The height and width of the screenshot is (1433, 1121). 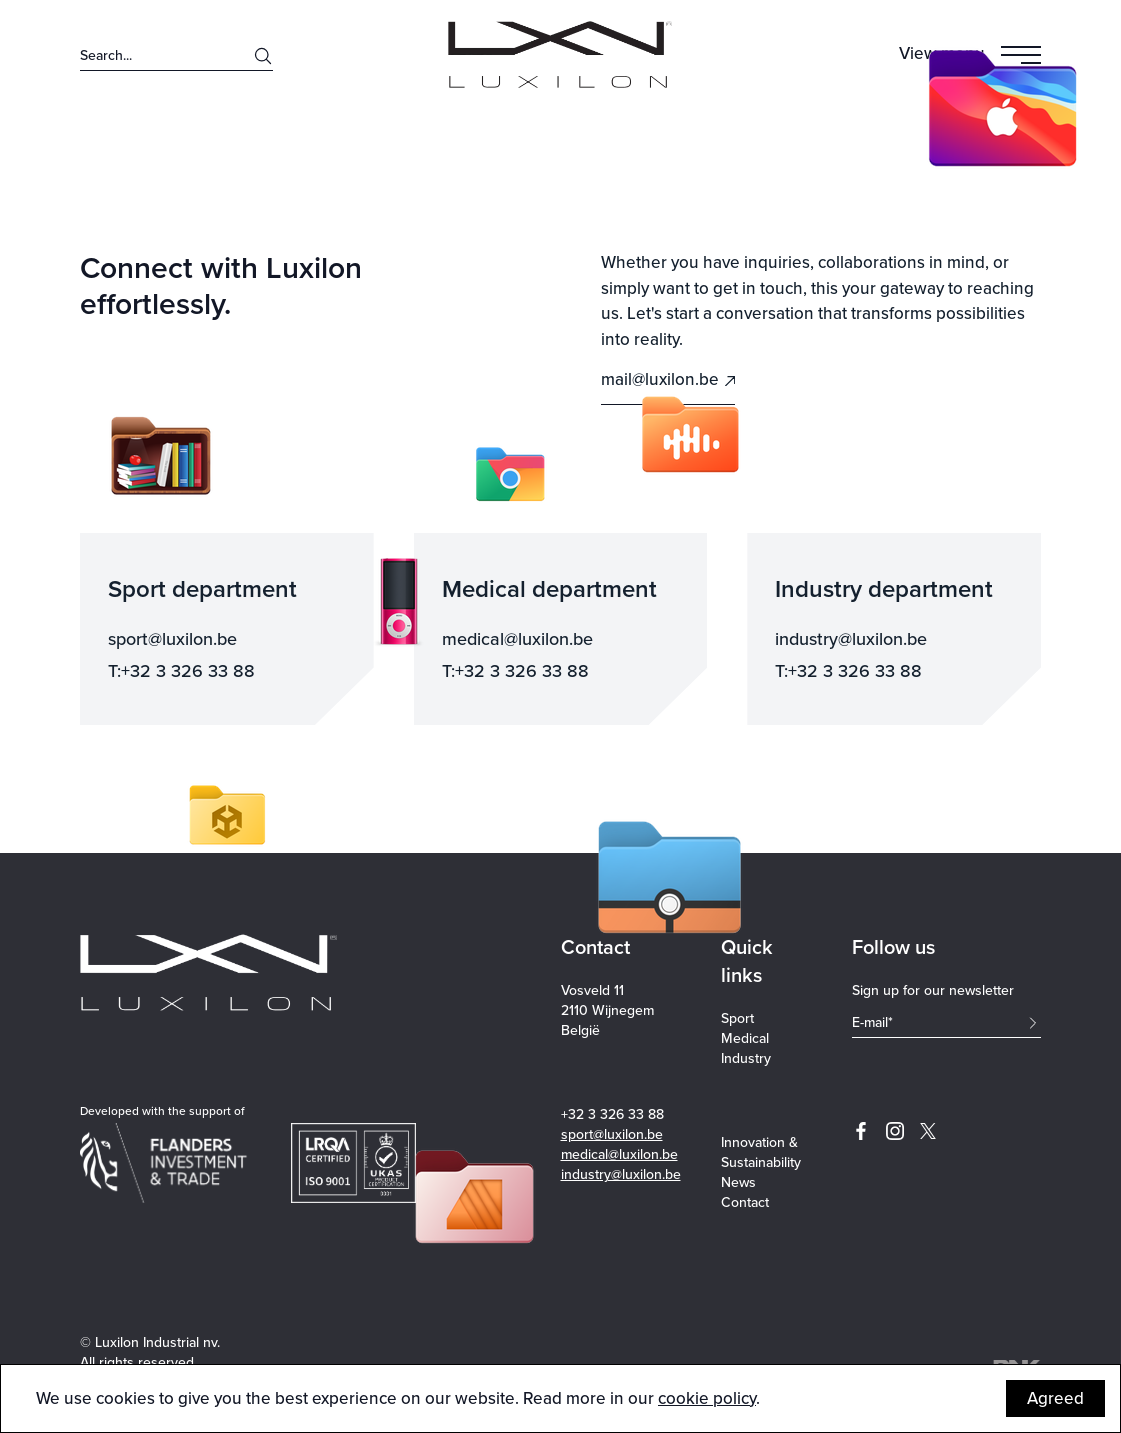 What do you see at coordinates (1002, 112) in the screenshot?
I see `open folder in macos big sur style` at bounding box center [1002, 112].